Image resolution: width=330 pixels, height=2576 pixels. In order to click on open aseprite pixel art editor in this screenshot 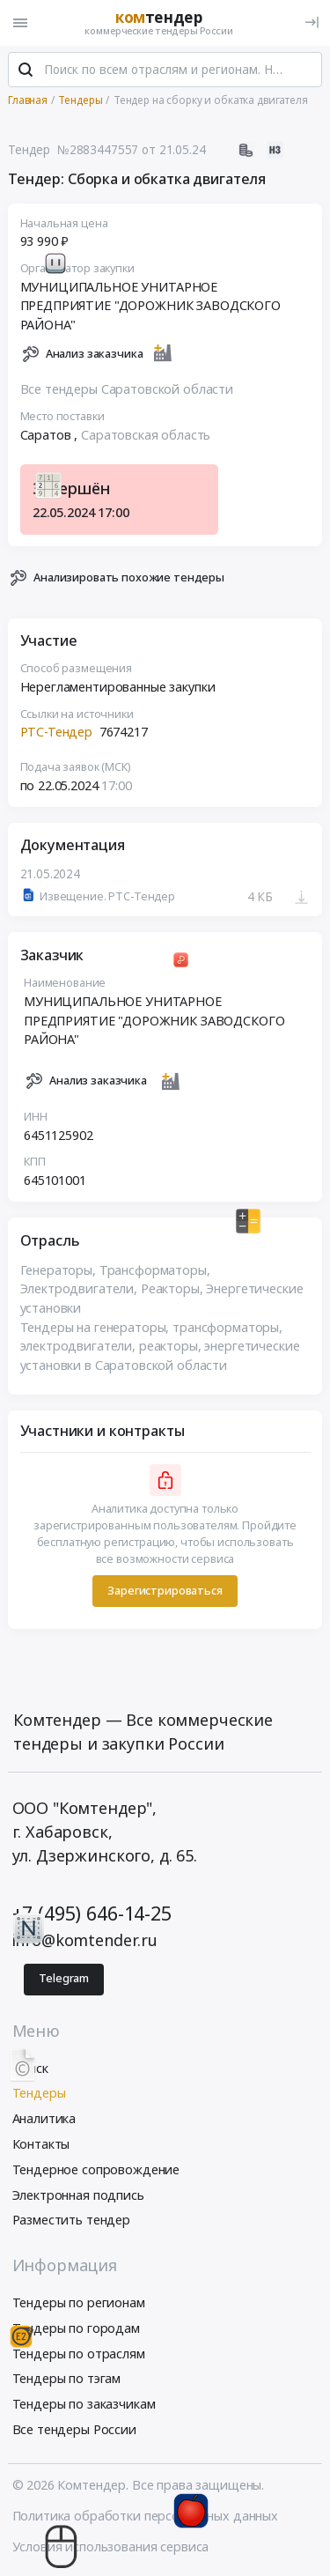, I will do `click(55, 263)`.